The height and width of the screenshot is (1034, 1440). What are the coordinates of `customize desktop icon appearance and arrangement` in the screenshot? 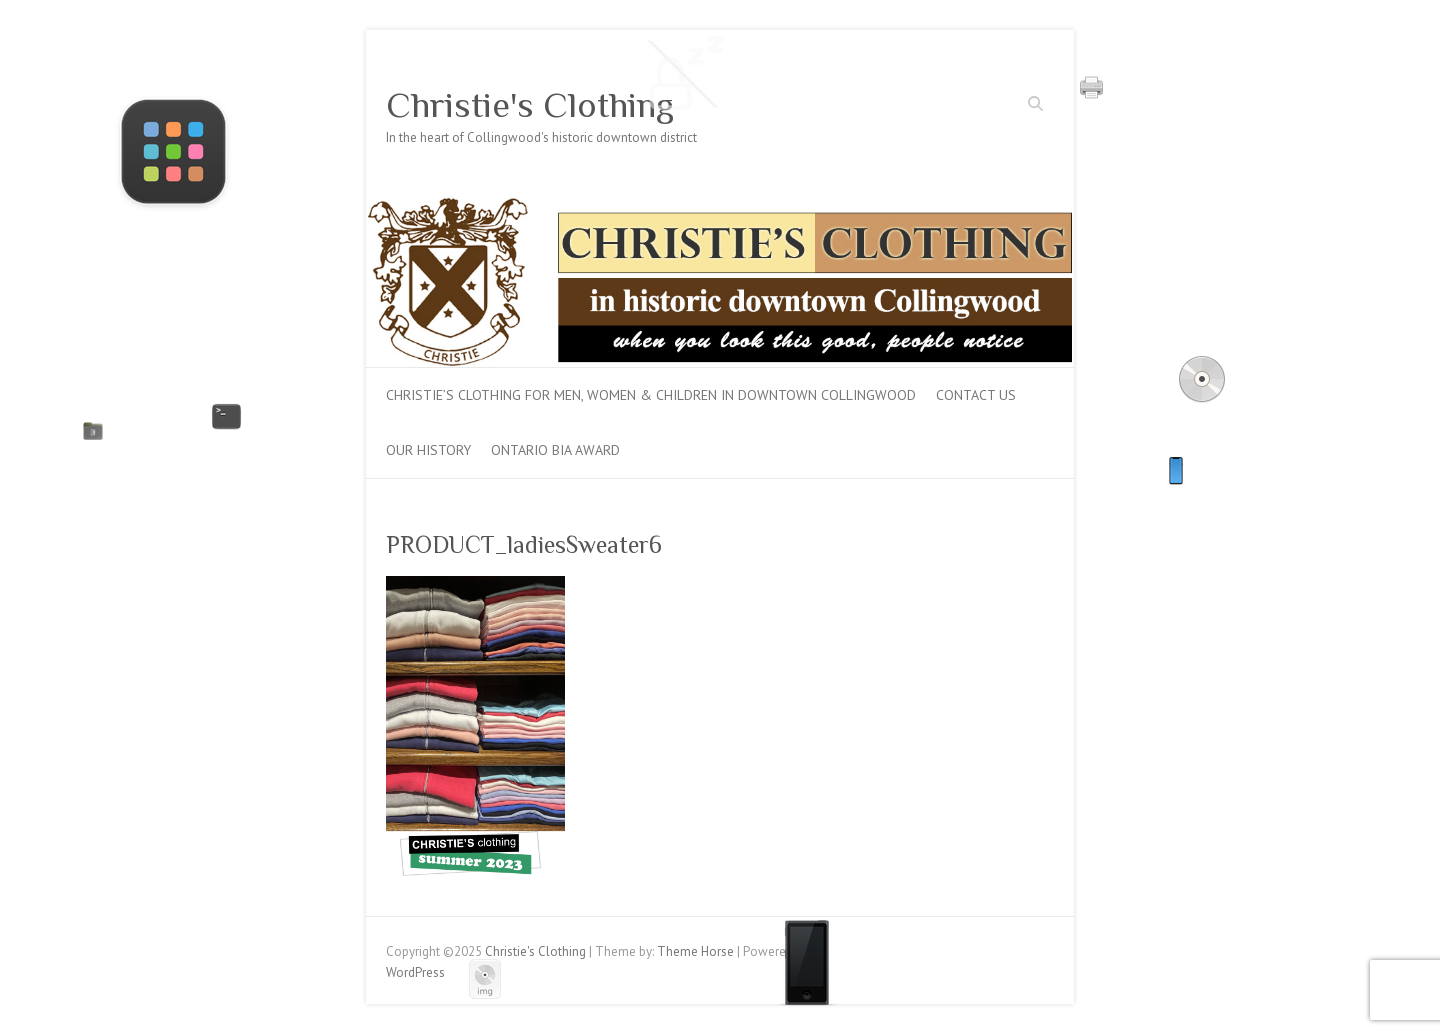 It's located at (173, 153).